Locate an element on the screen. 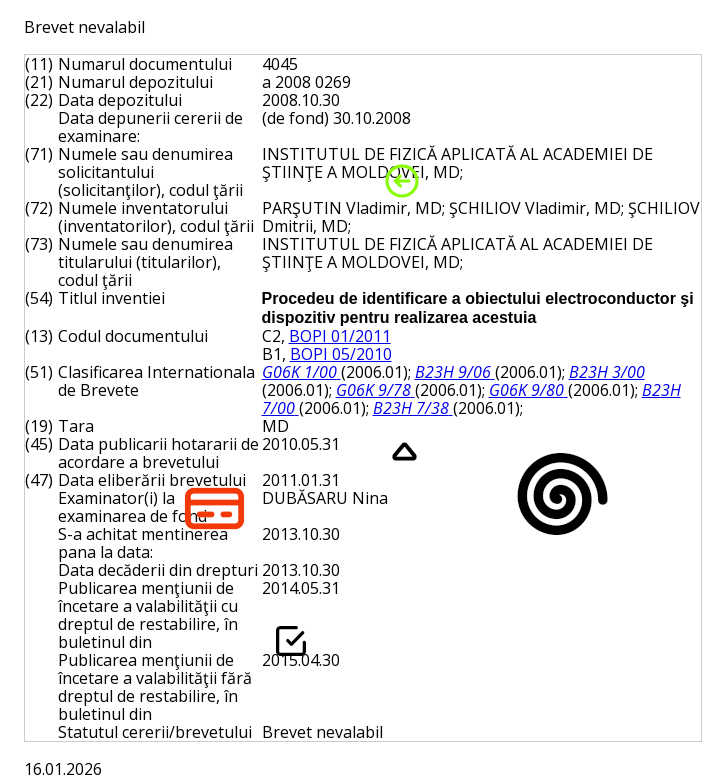 This screenshot has width=714, height=780. go back to the previous screen is located at coordinates (402, 181).